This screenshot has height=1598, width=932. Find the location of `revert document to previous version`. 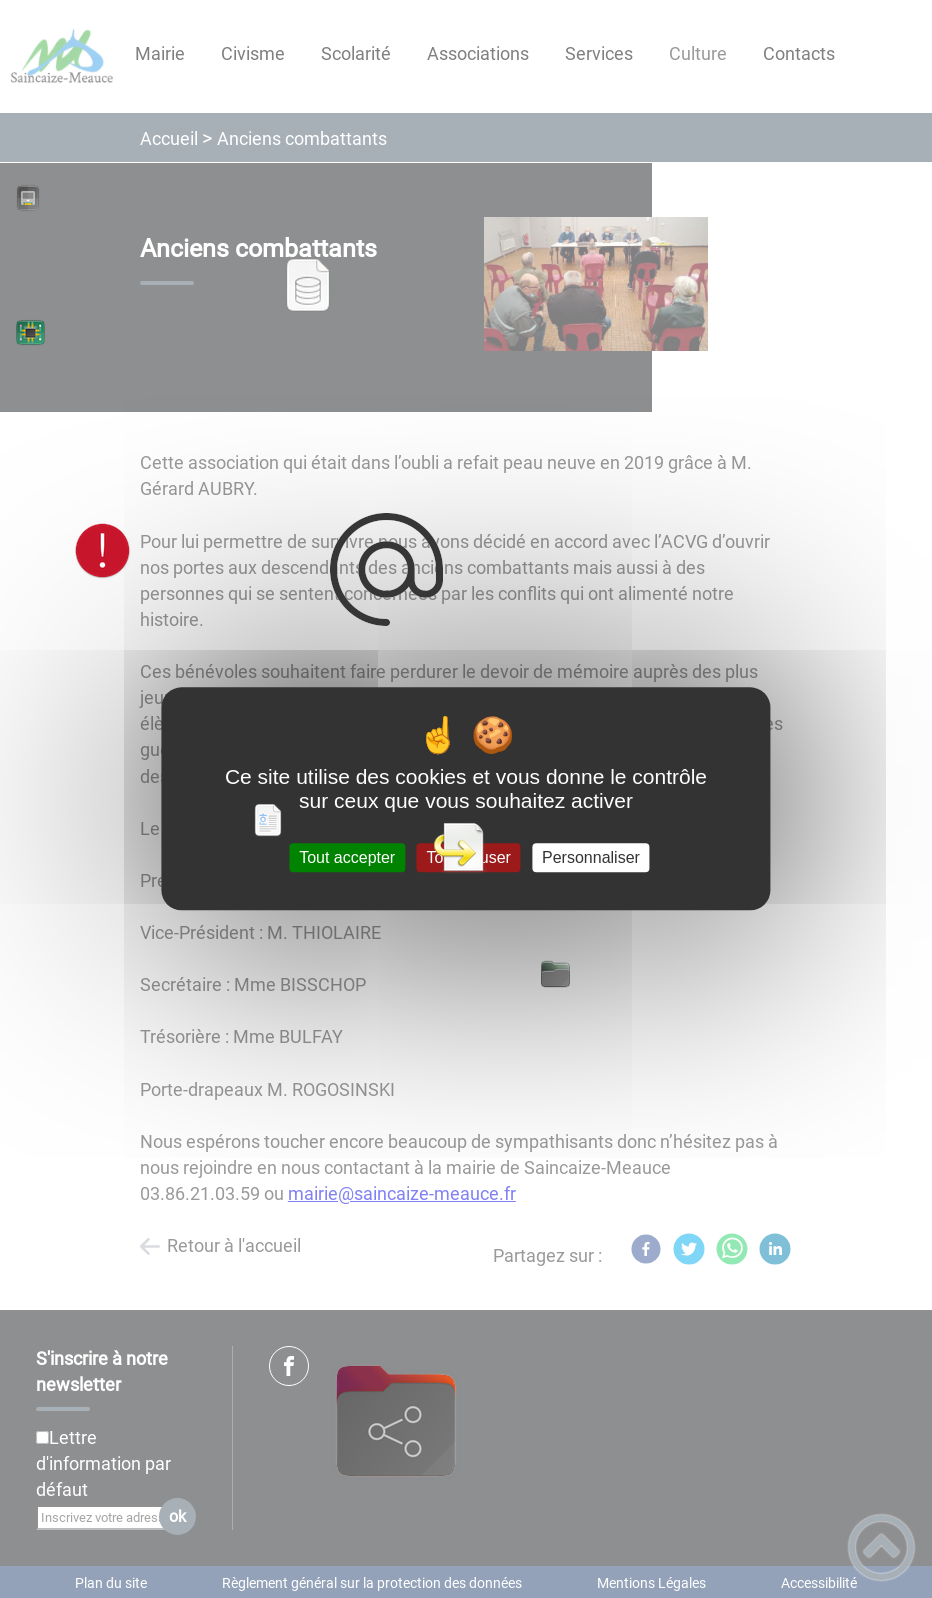

revert document to previous version is located at coordinates (461, 847).